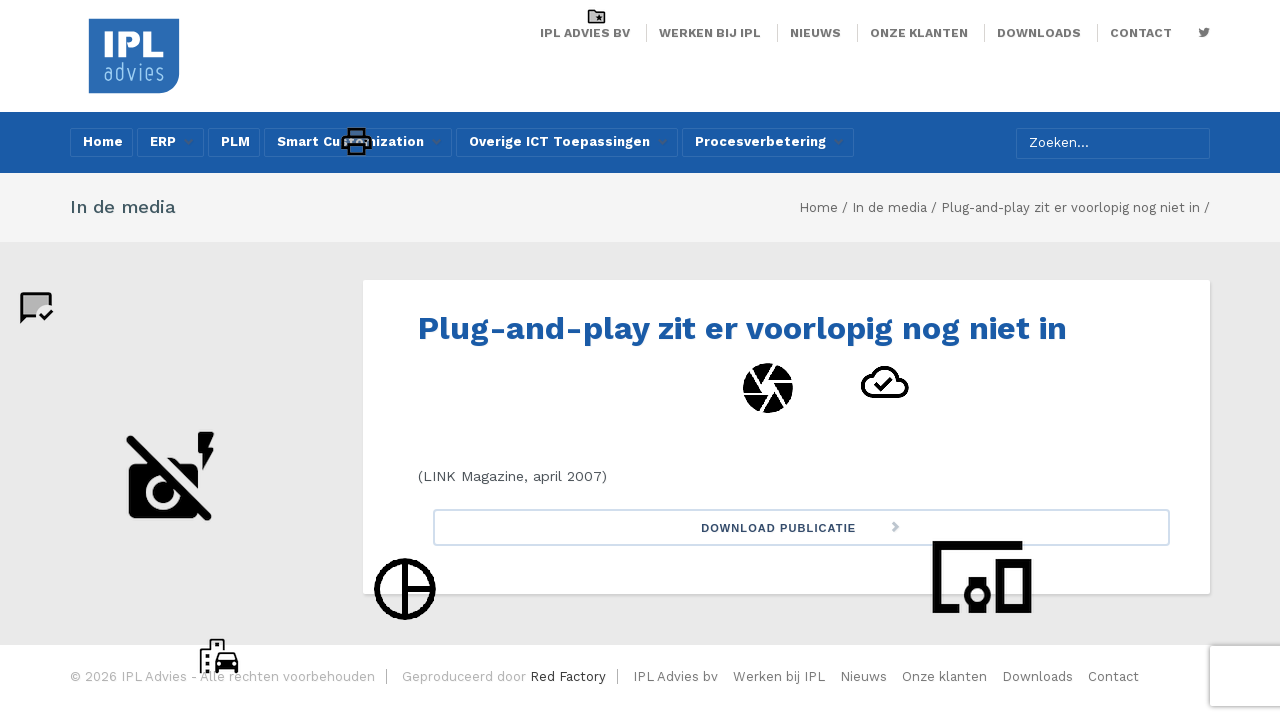 Image resolution: width=1280 pixels, height=720 pixels. I want to click on mark a conversation as read, so click(36, 308).